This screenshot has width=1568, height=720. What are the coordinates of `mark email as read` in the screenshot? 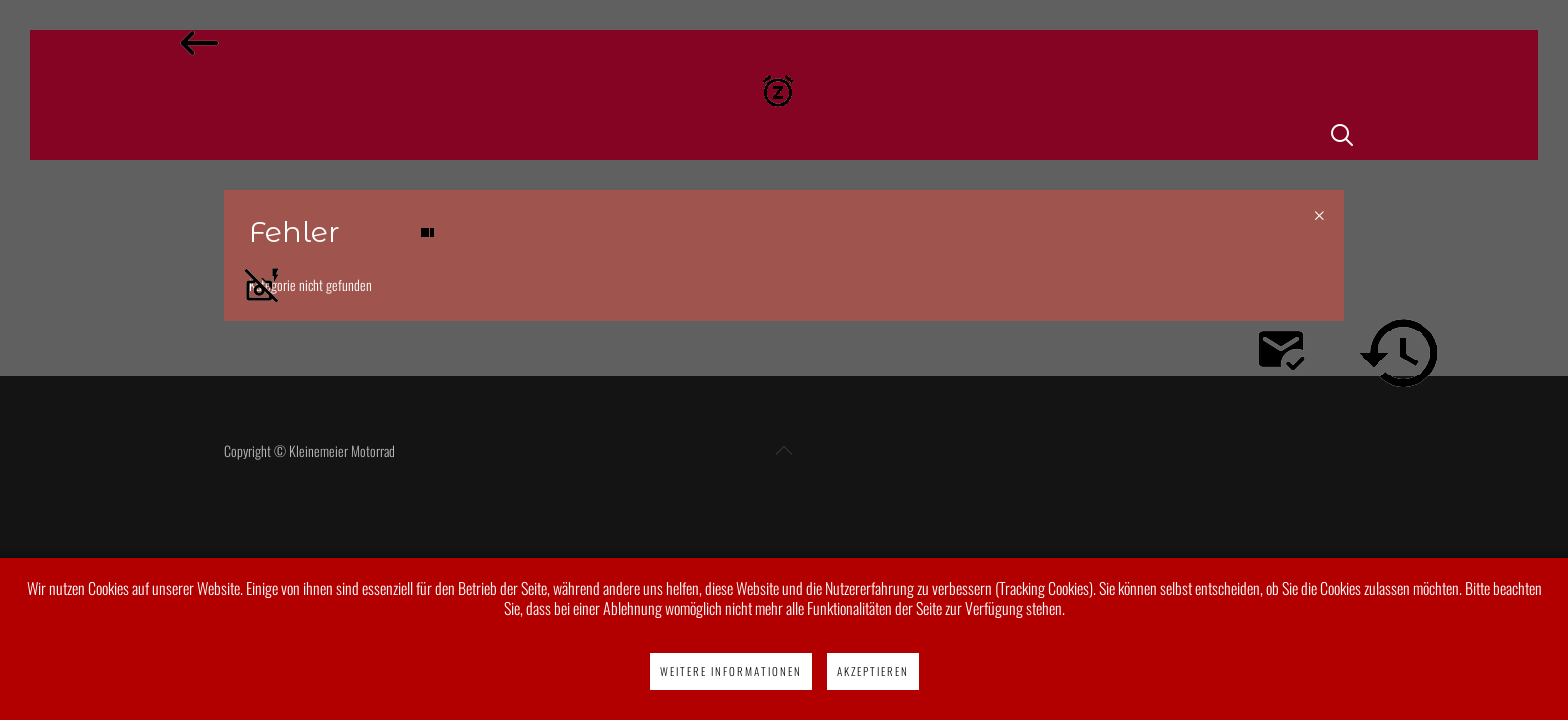 It's located at (1281, 349).